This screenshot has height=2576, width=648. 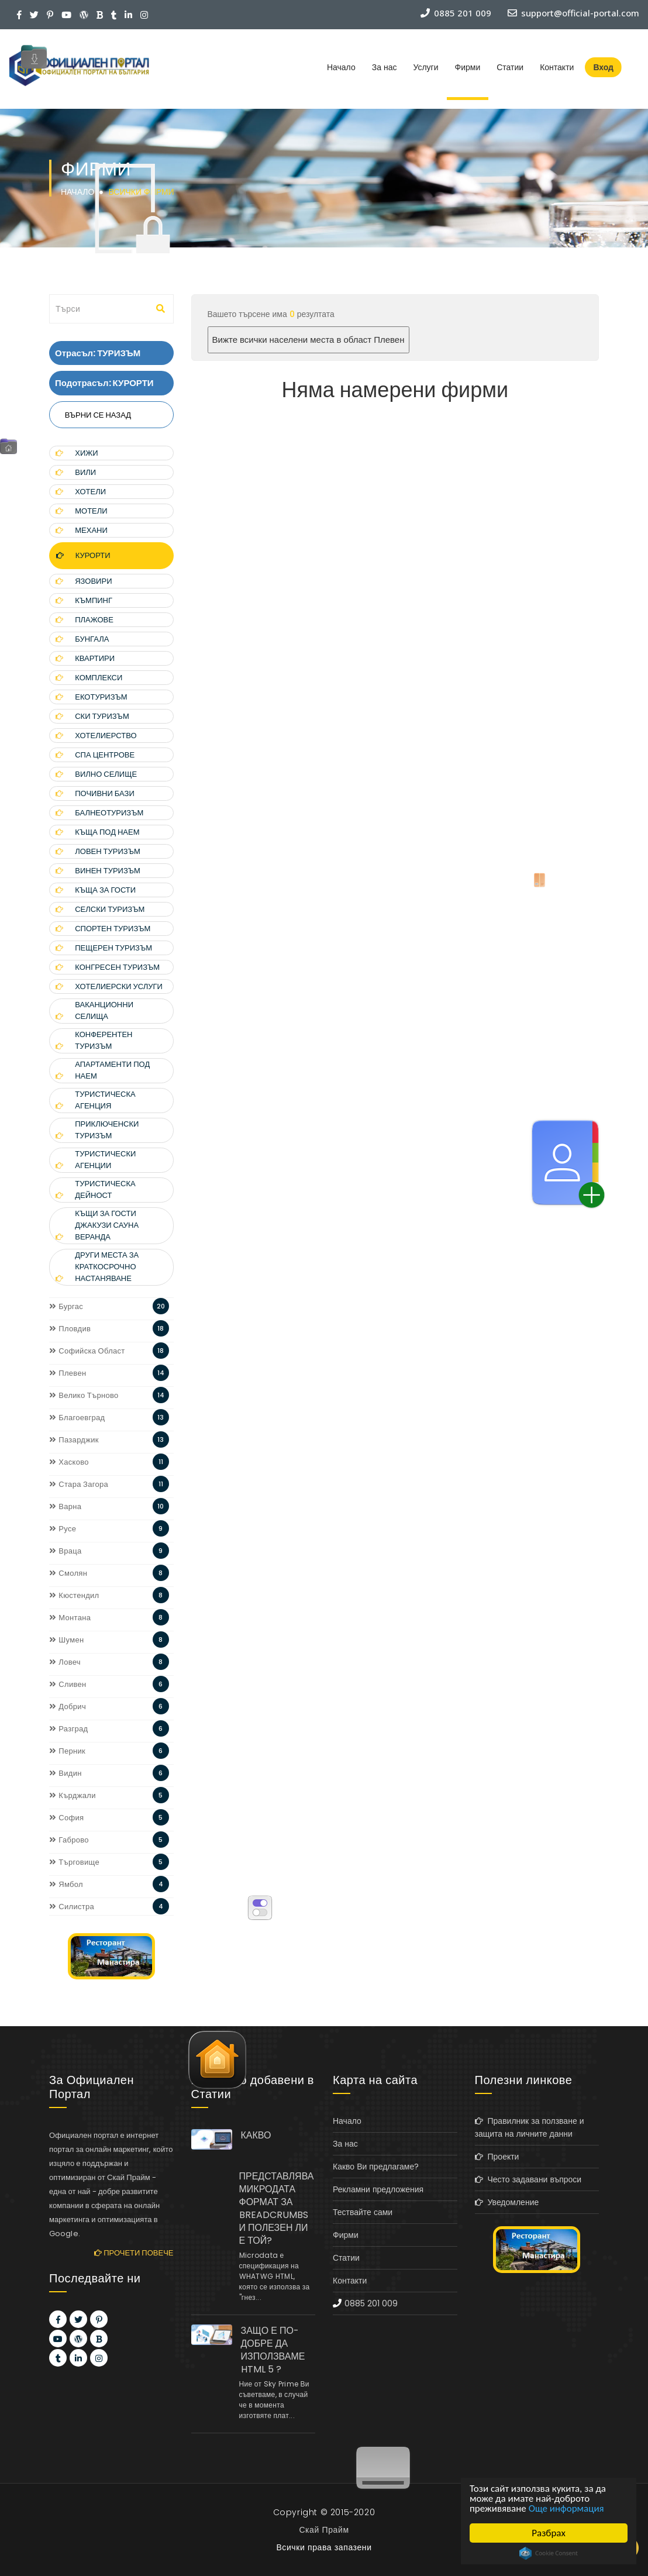 I want to click on screen rotation is locked to portrait mode, so click(x=132, y=208).